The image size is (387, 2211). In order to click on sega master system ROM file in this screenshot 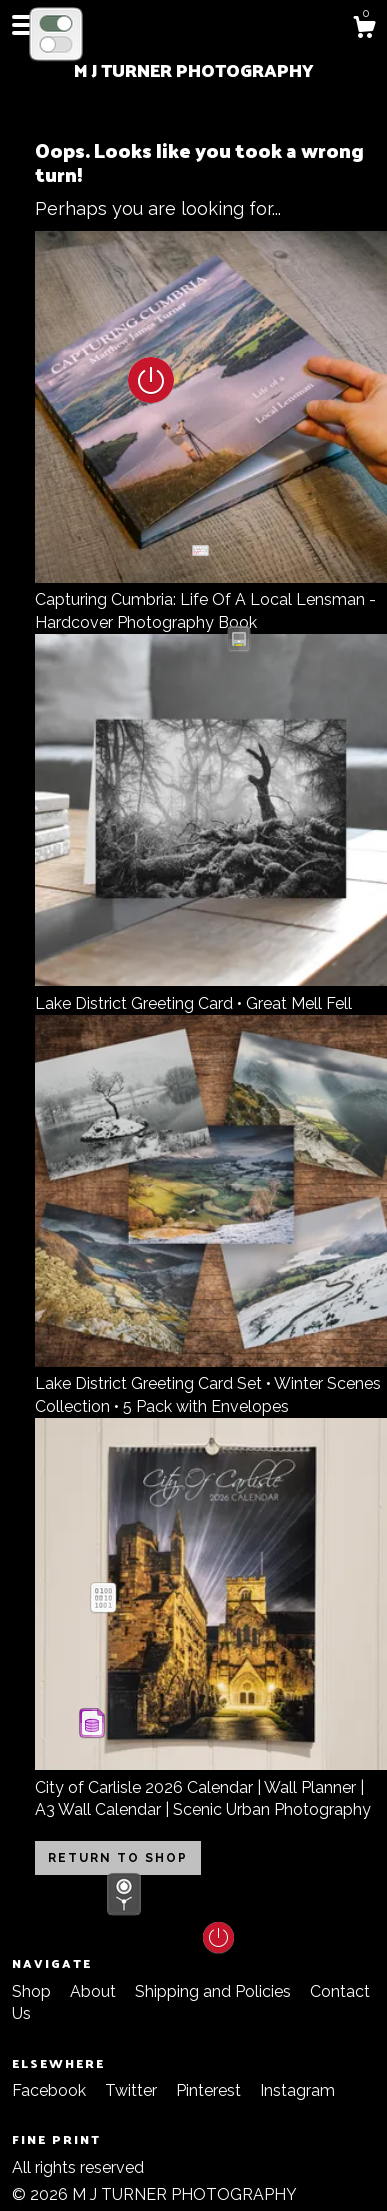, I will do `click(239, 639)`.